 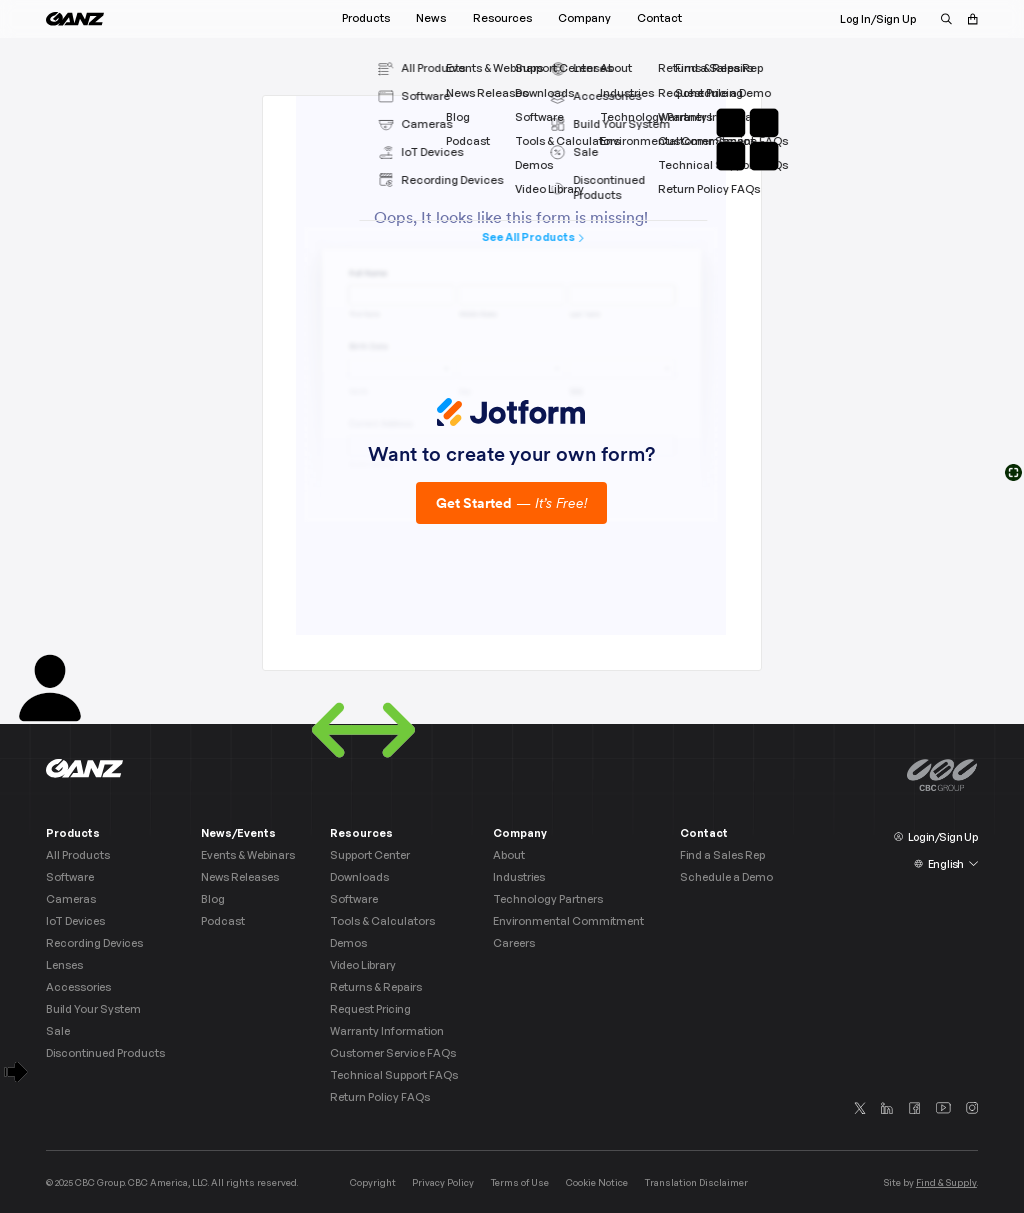 I want to click on skip to end or last item, so click(x=16, y=1072).